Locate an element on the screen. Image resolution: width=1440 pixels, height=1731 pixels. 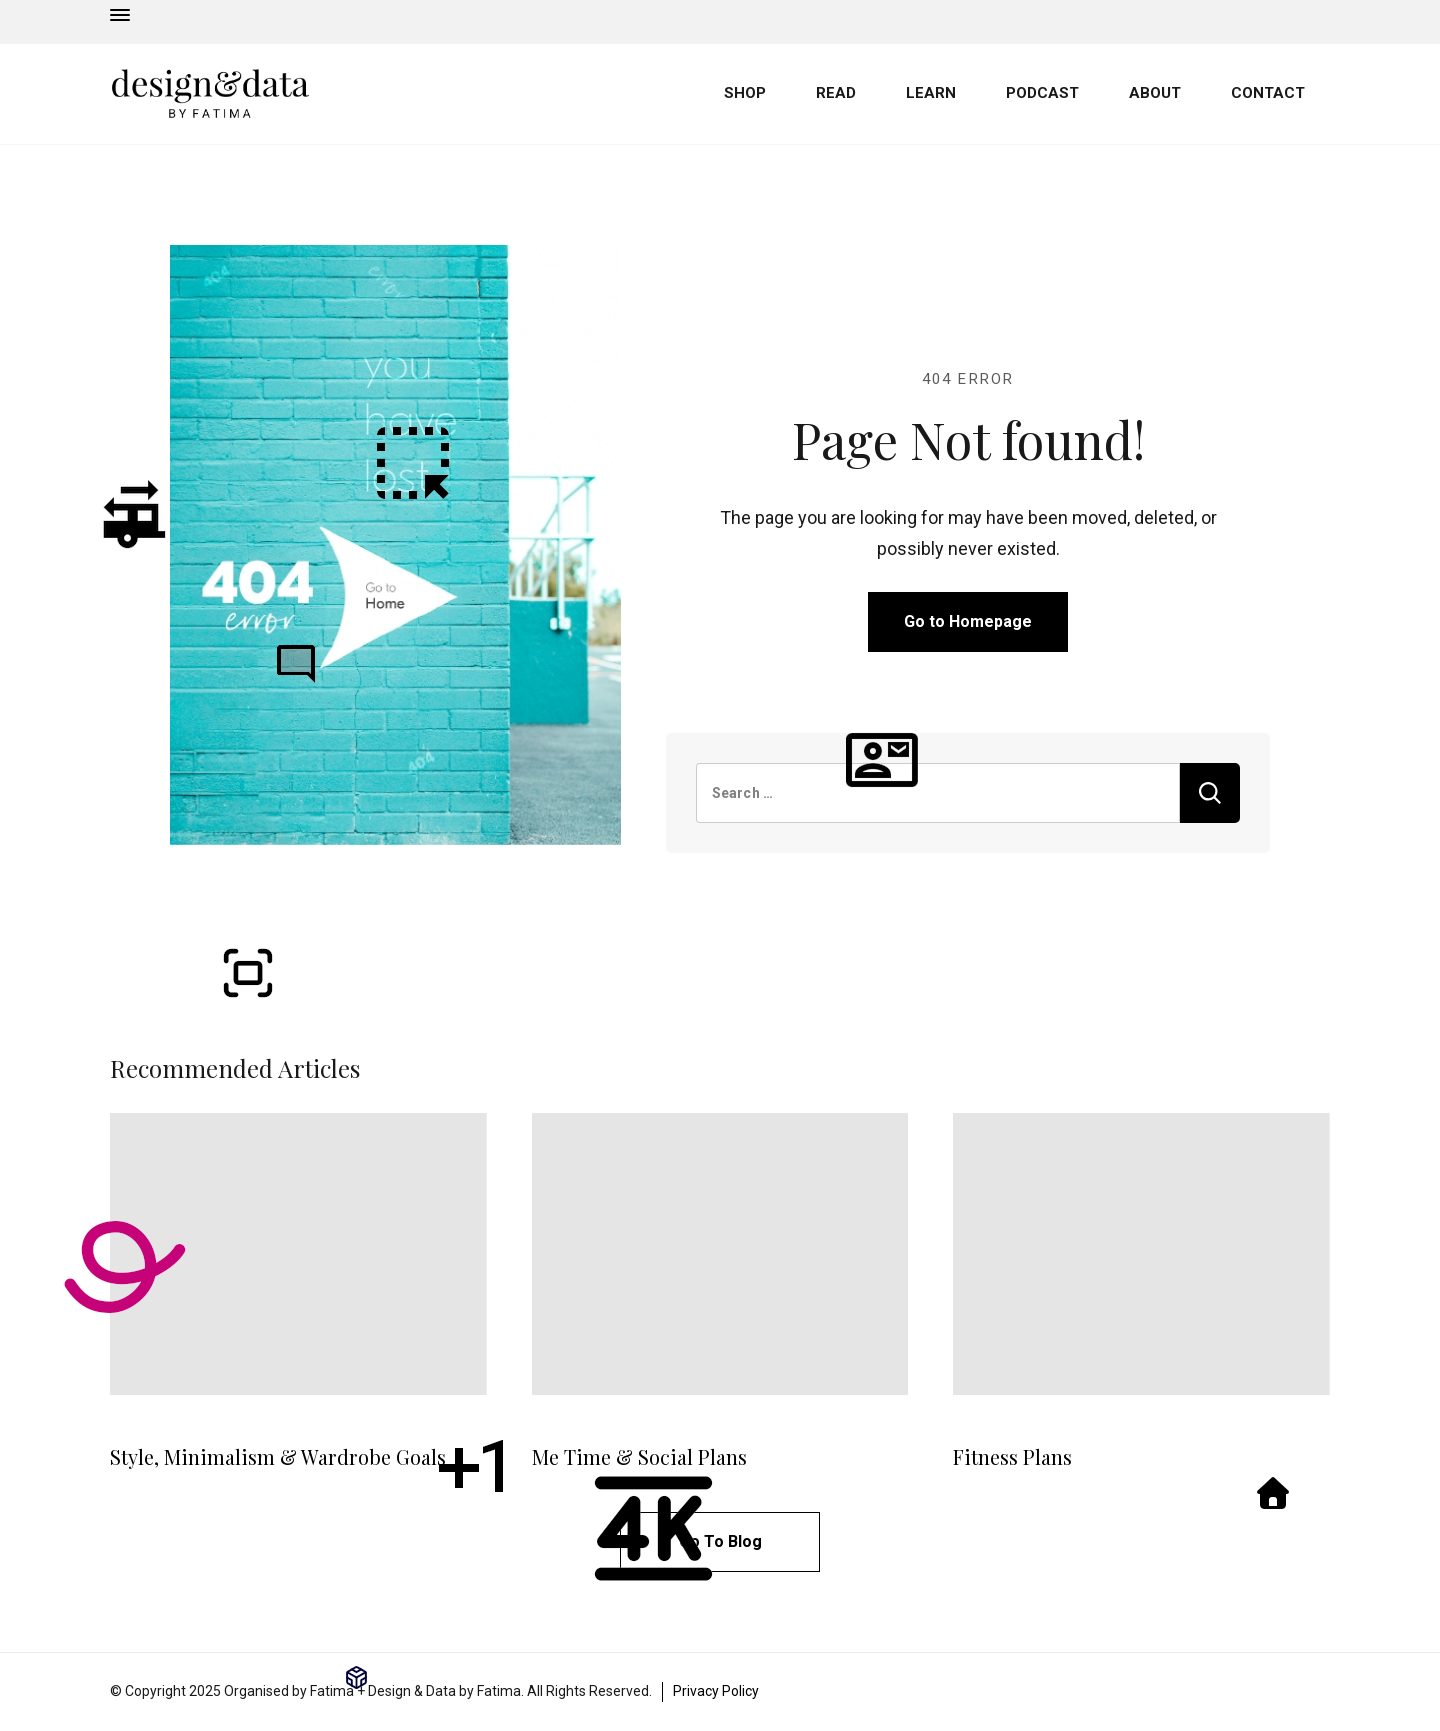
navigate to home screen is located at coordinates (1273, 1493).